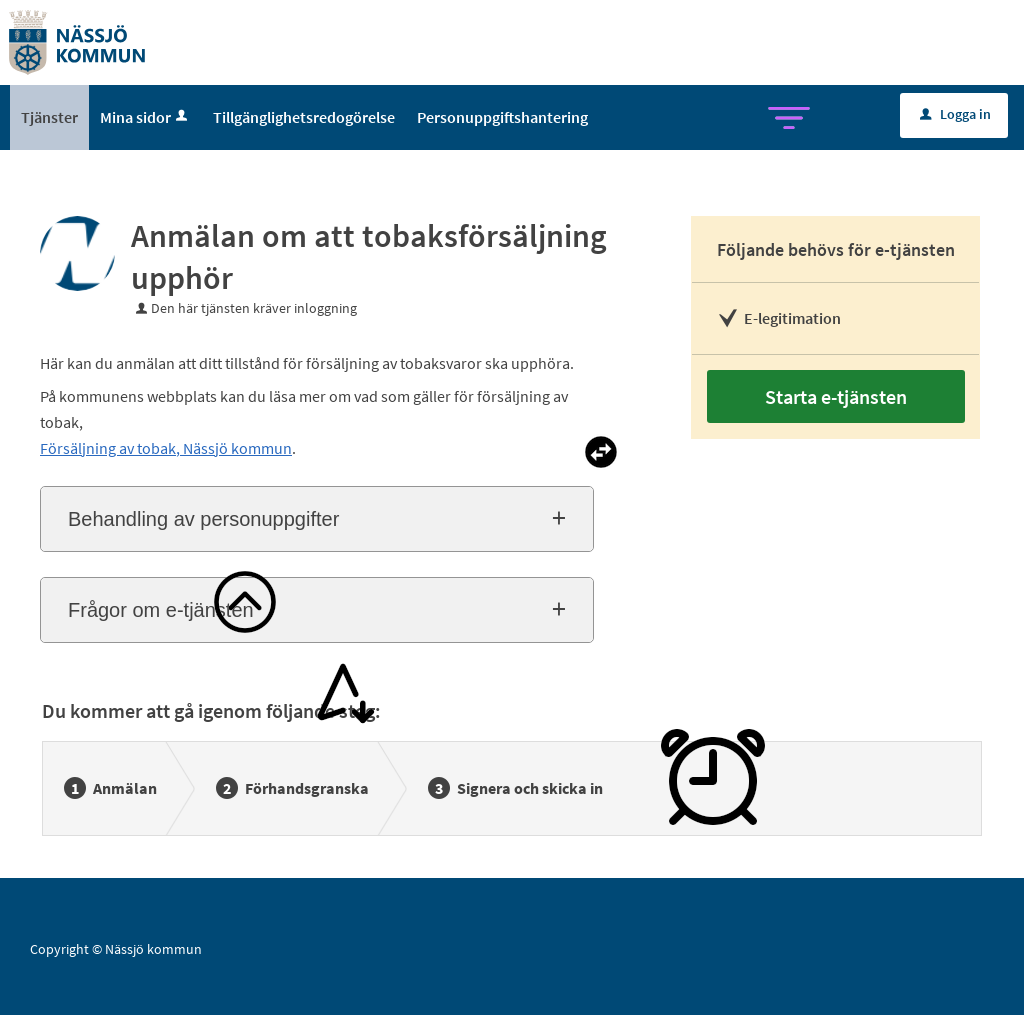 This screenshot has width=1024, height=1015. What do you see at coordinates (789, 118) in the screenshot?
I see `filter or sort content` at bounding box center [789, 118].